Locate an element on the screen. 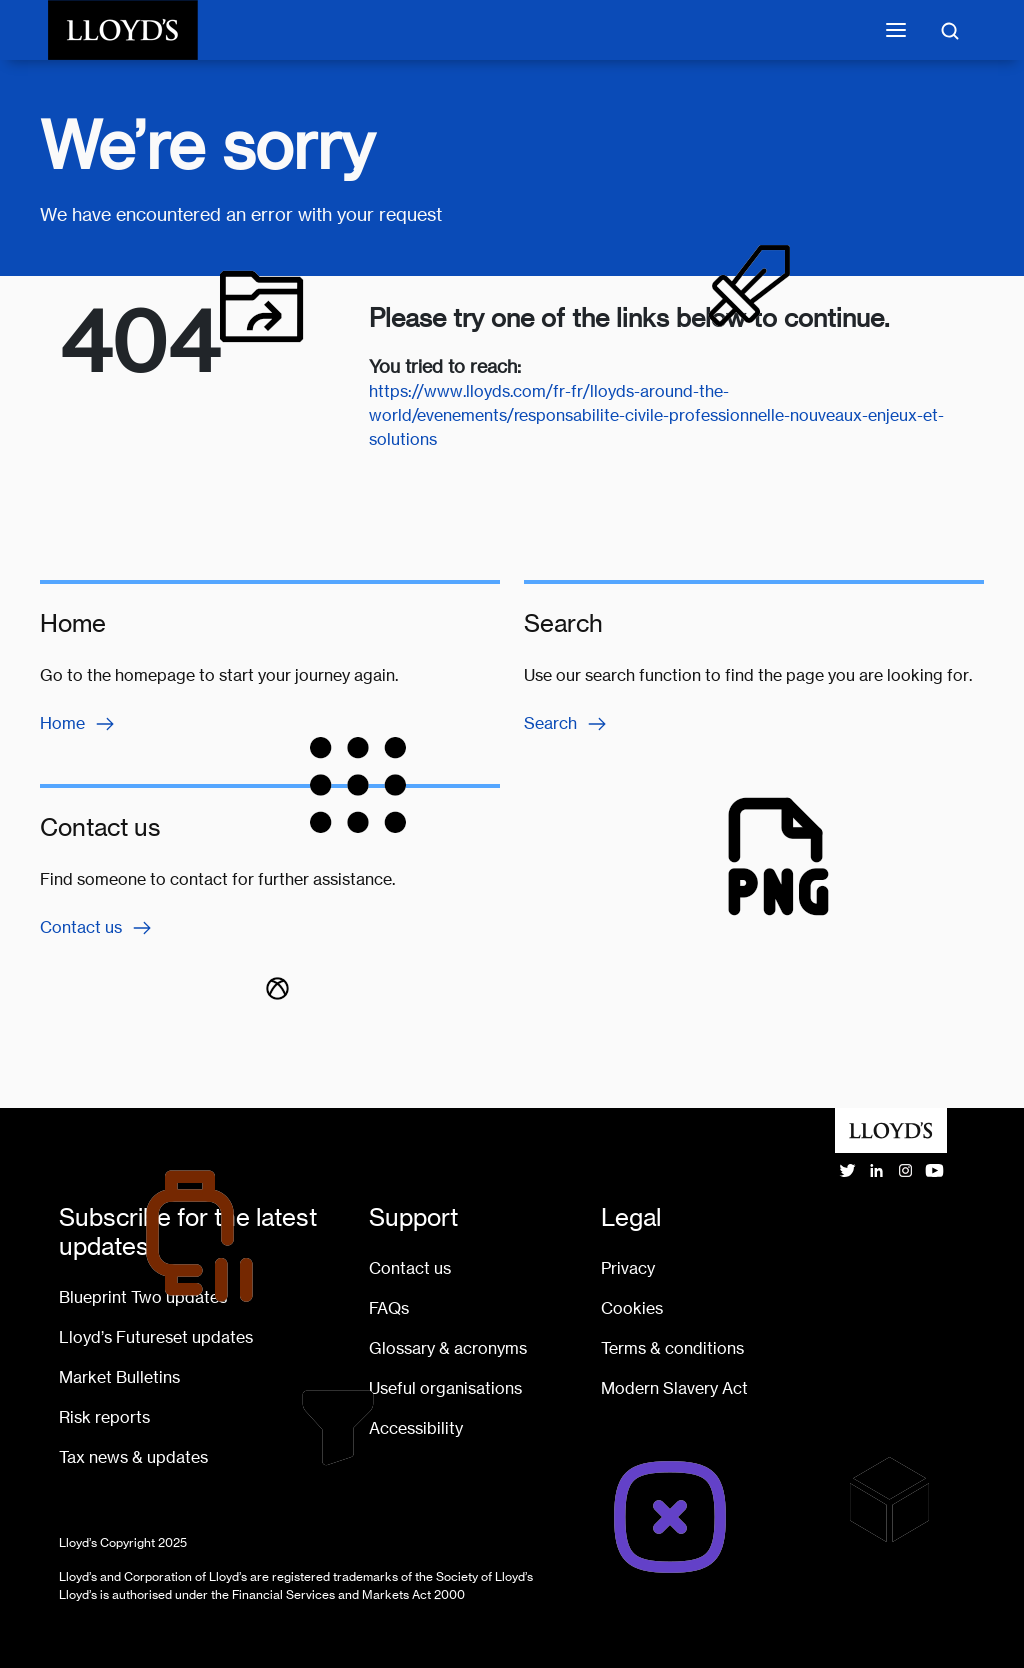  indicates a PNG image file type is located at coordinates (775, 856).